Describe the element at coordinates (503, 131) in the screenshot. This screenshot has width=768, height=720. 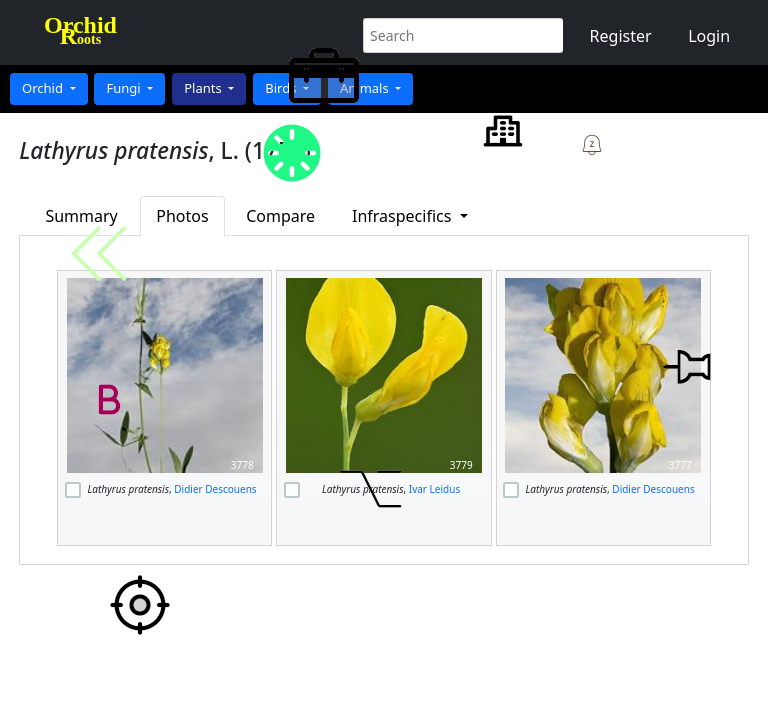
I see `view apartment or residential building details` at that location.